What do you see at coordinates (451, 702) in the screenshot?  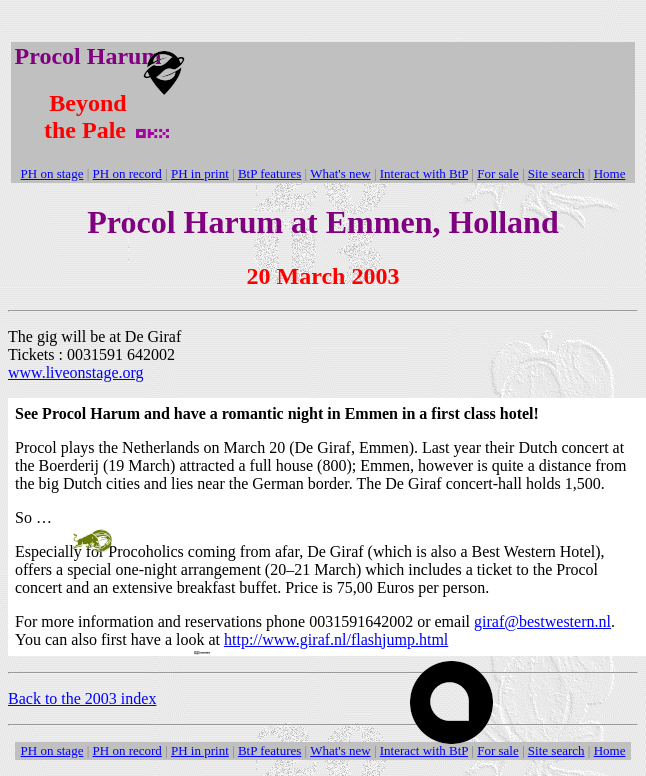 I see `open chatwoot customer support platform` at bounding box center [451, 702].